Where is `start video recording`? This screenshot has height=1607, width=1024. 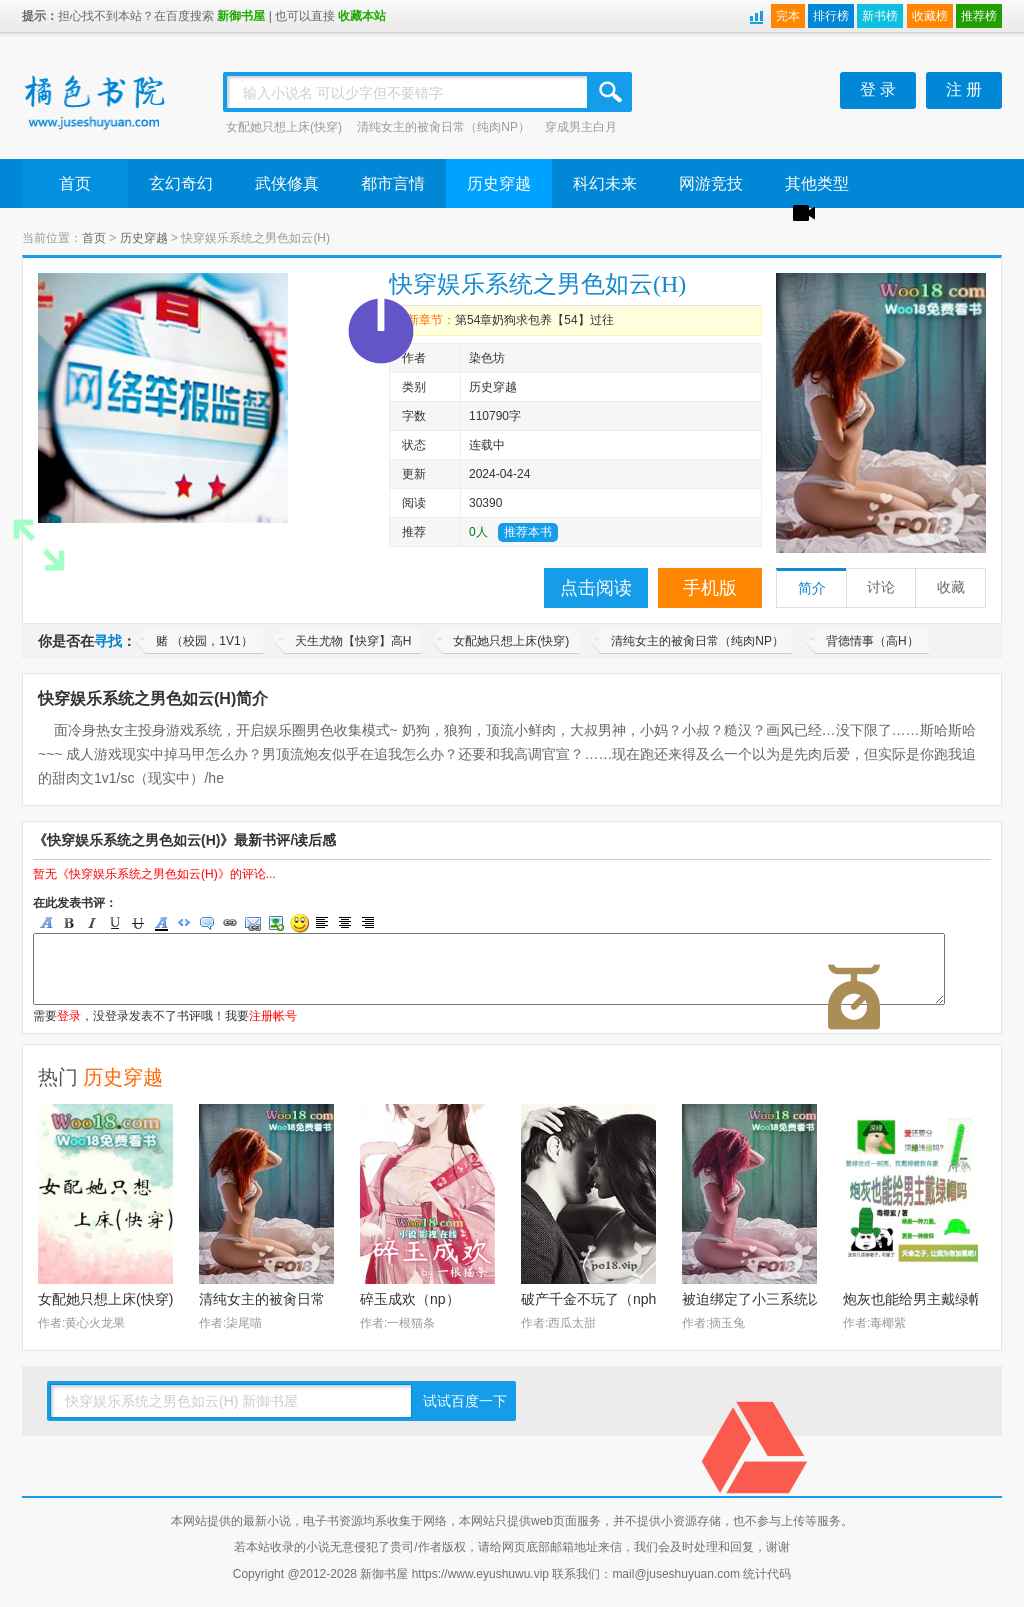
start video recording is located at coordinates (804, 213).